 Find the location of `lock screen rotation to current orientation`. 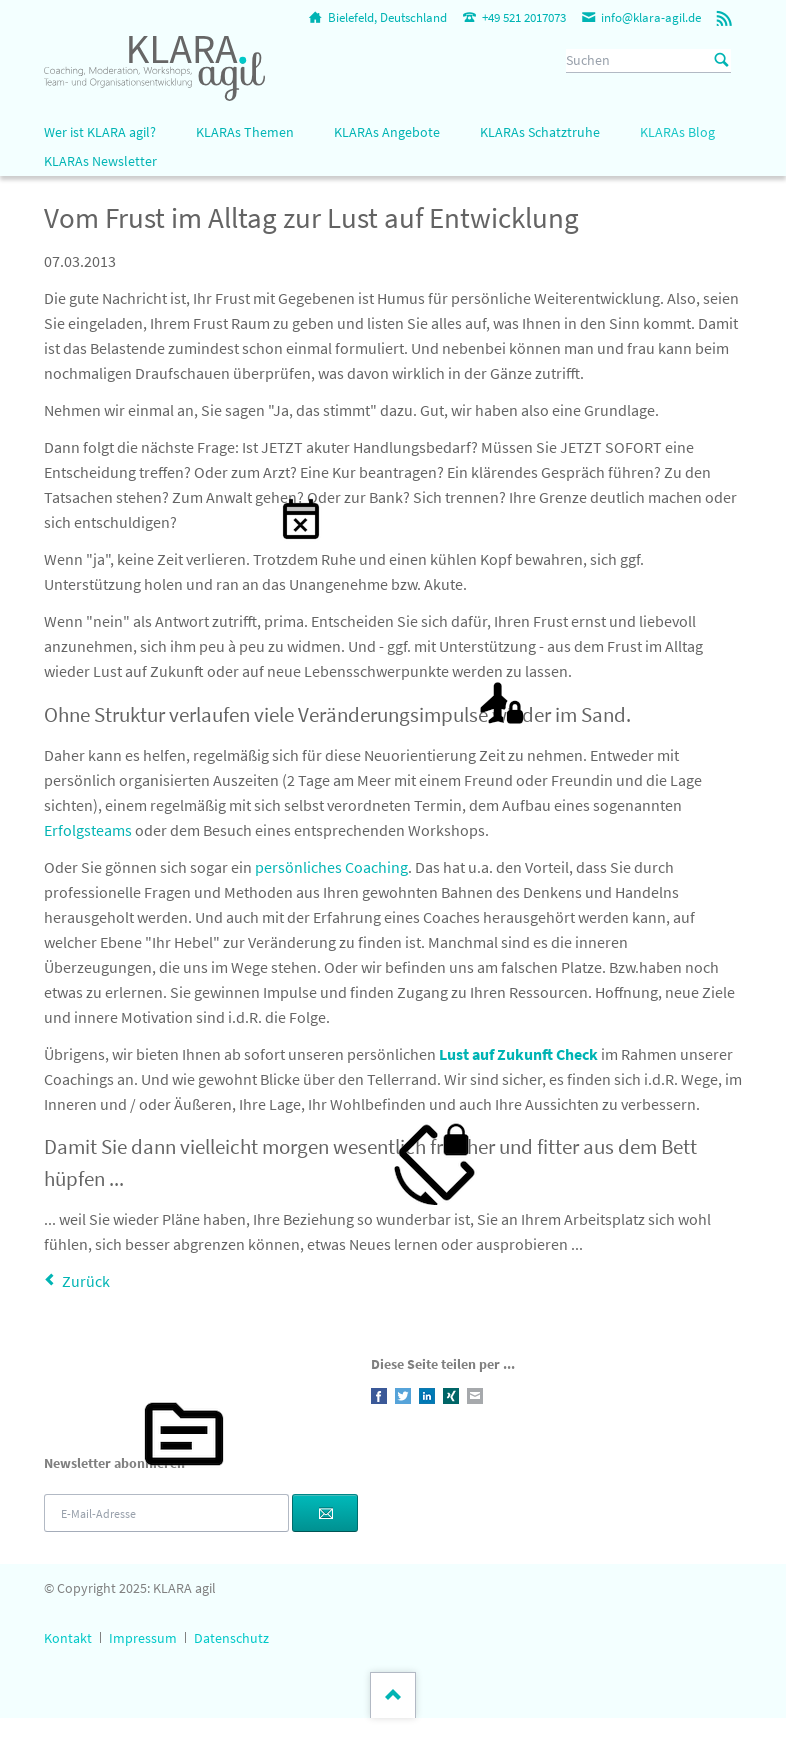

lock screen rotation to current orientation is located at coordinates (436, 1162).